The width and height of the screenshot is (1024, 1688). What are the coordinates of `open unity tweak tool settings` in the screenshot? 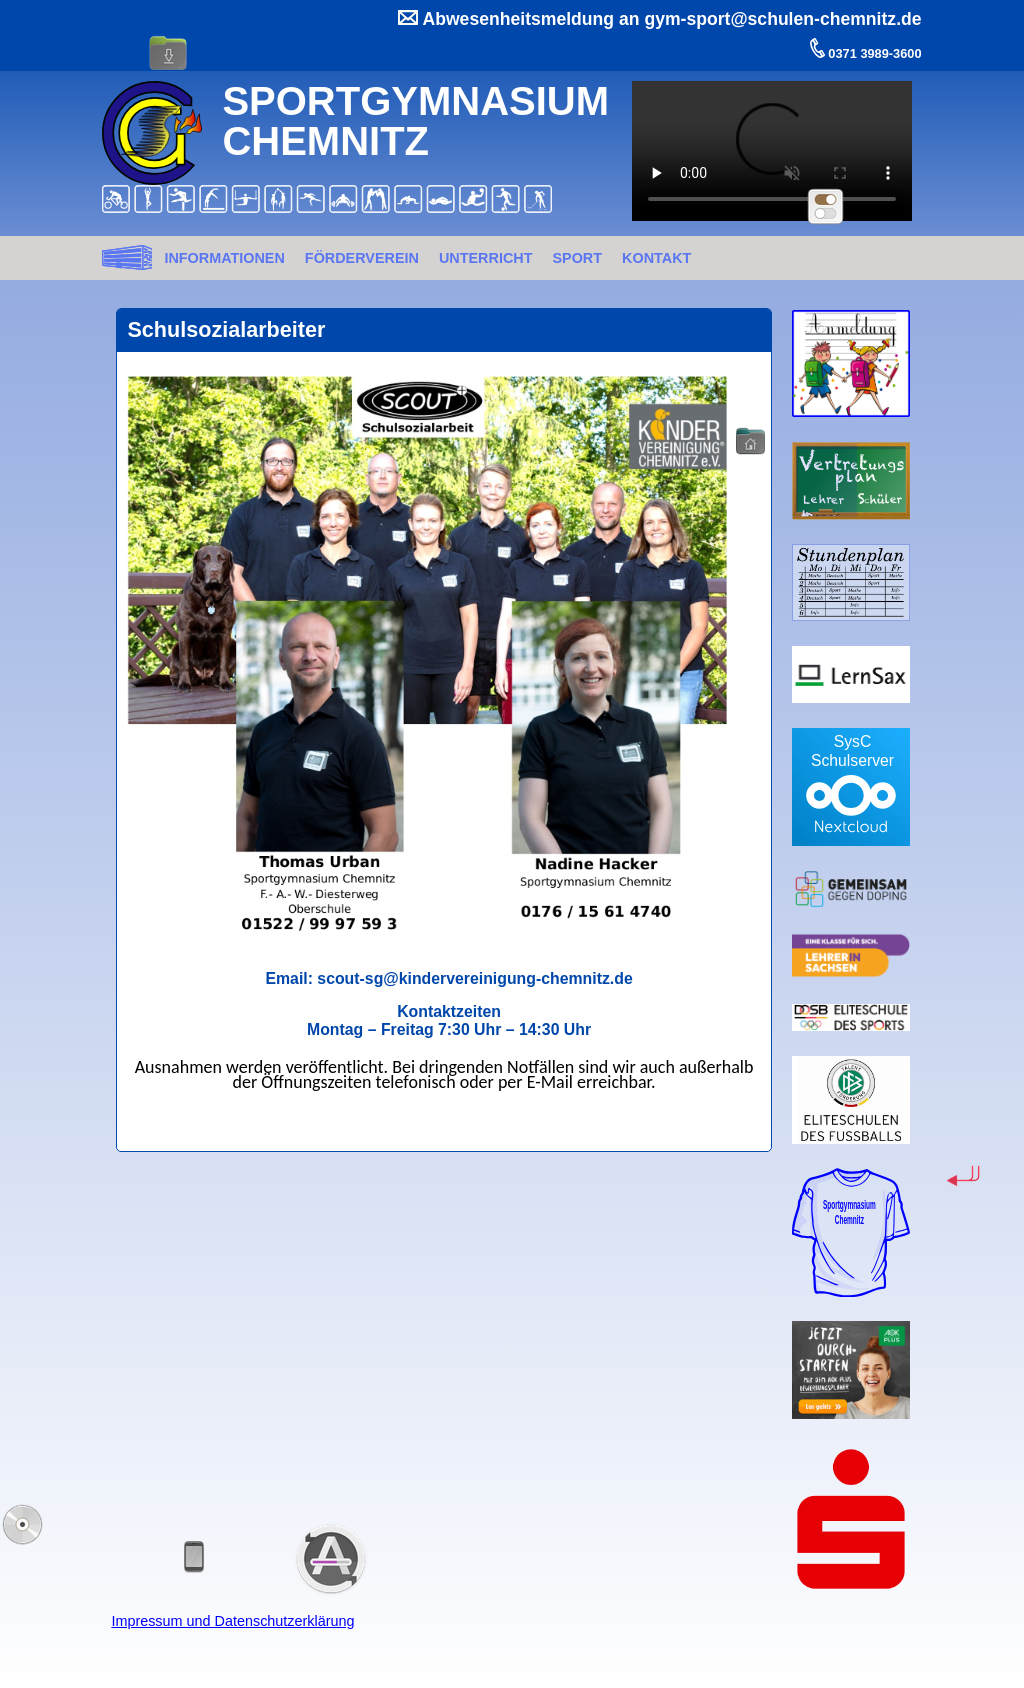 It's located at (825, 206).